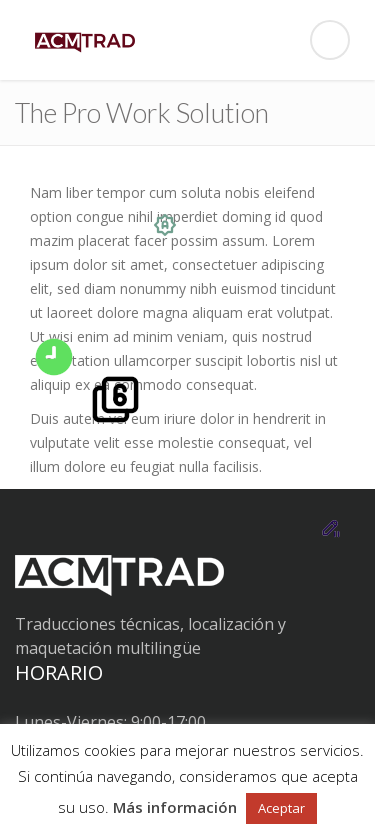 Image resolution: width=375 pixels, height=836 pixels. I want to click on enable automatic brightness adjustment, so click(165, 225).